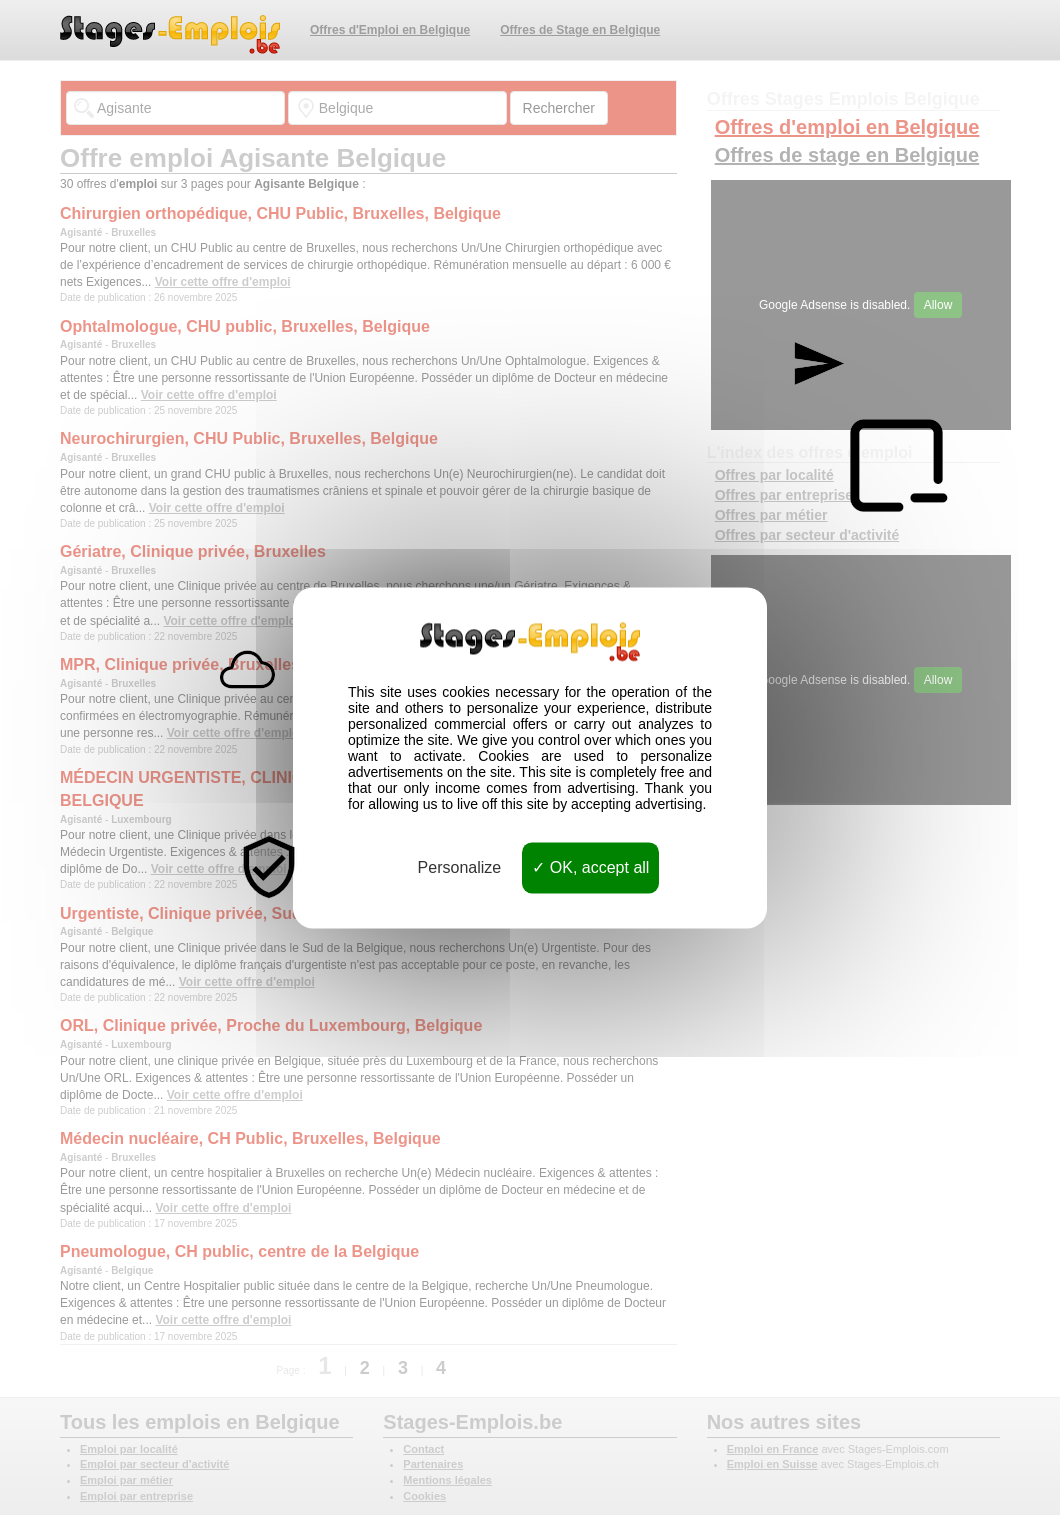 This screenshot has height=1515, width=1060. Describe the element at coordinates (247, 669) in the screenshot. I see `indicates cloudy weather conditions` at that location.